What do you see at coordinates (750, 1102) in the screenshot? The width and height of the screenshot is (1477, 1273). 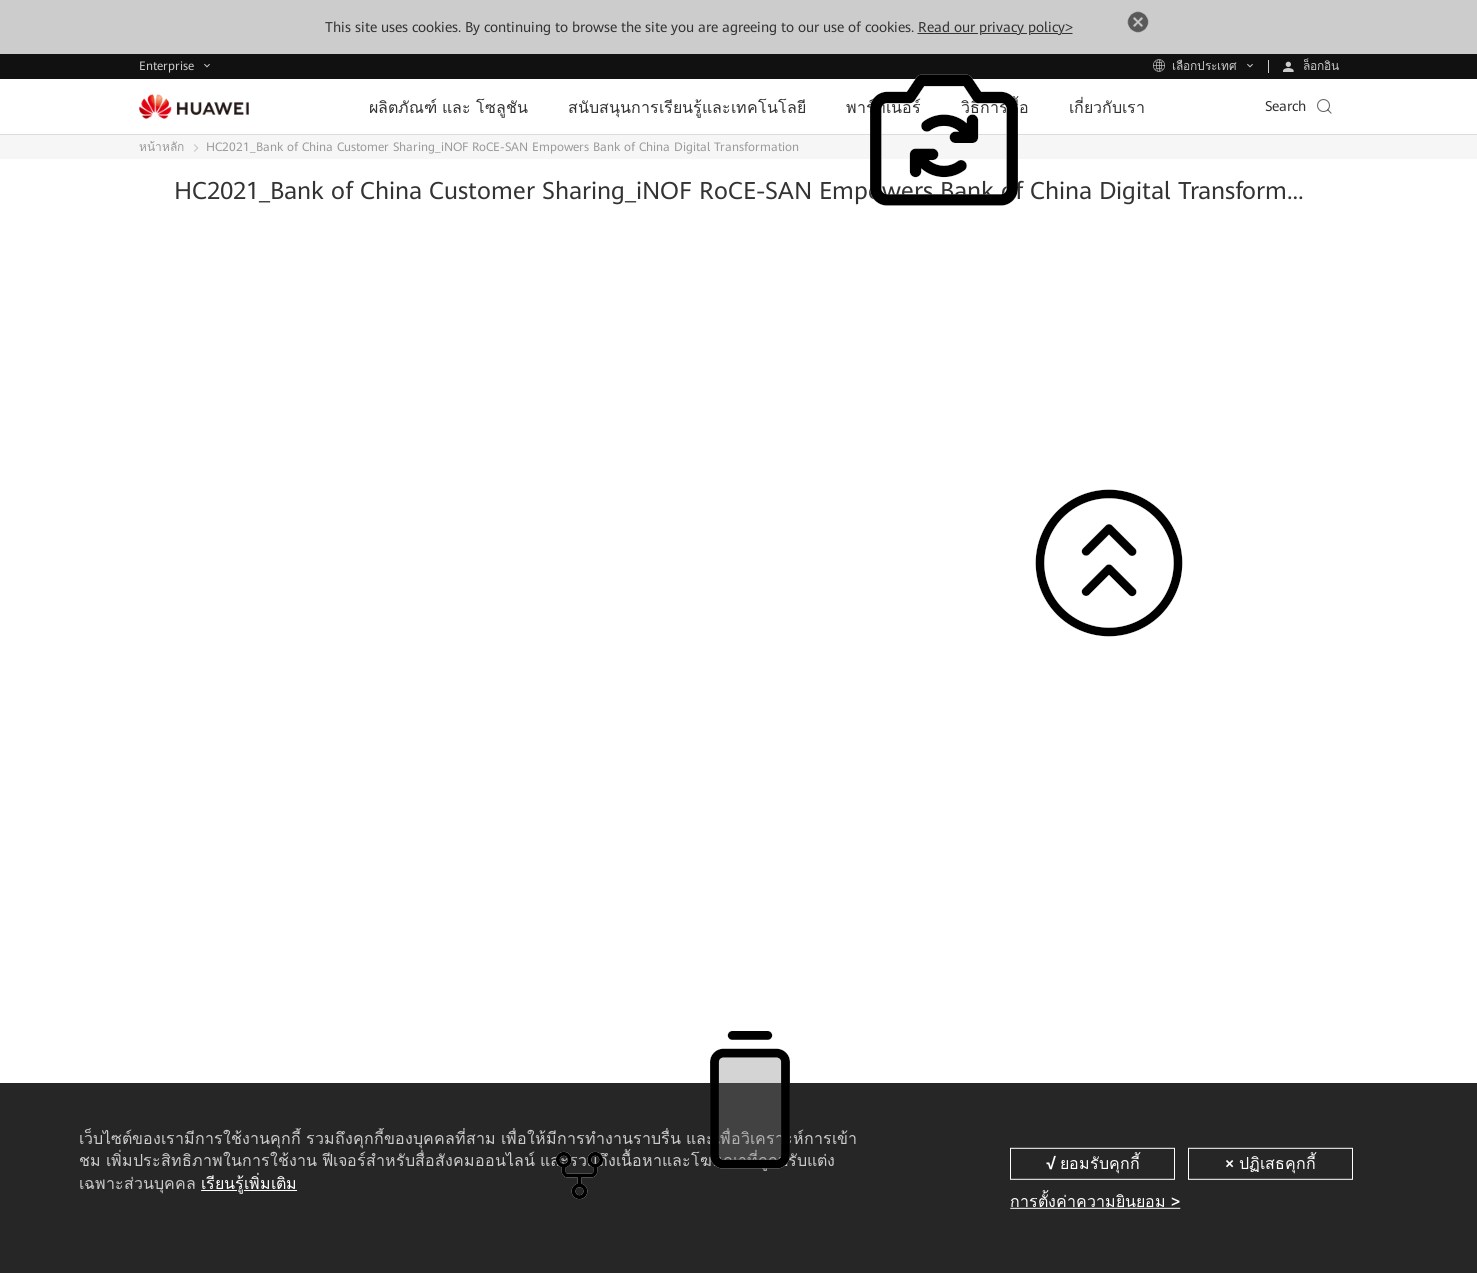 I see `indicates battery is completely drained` at bounding box center [750, 1102].